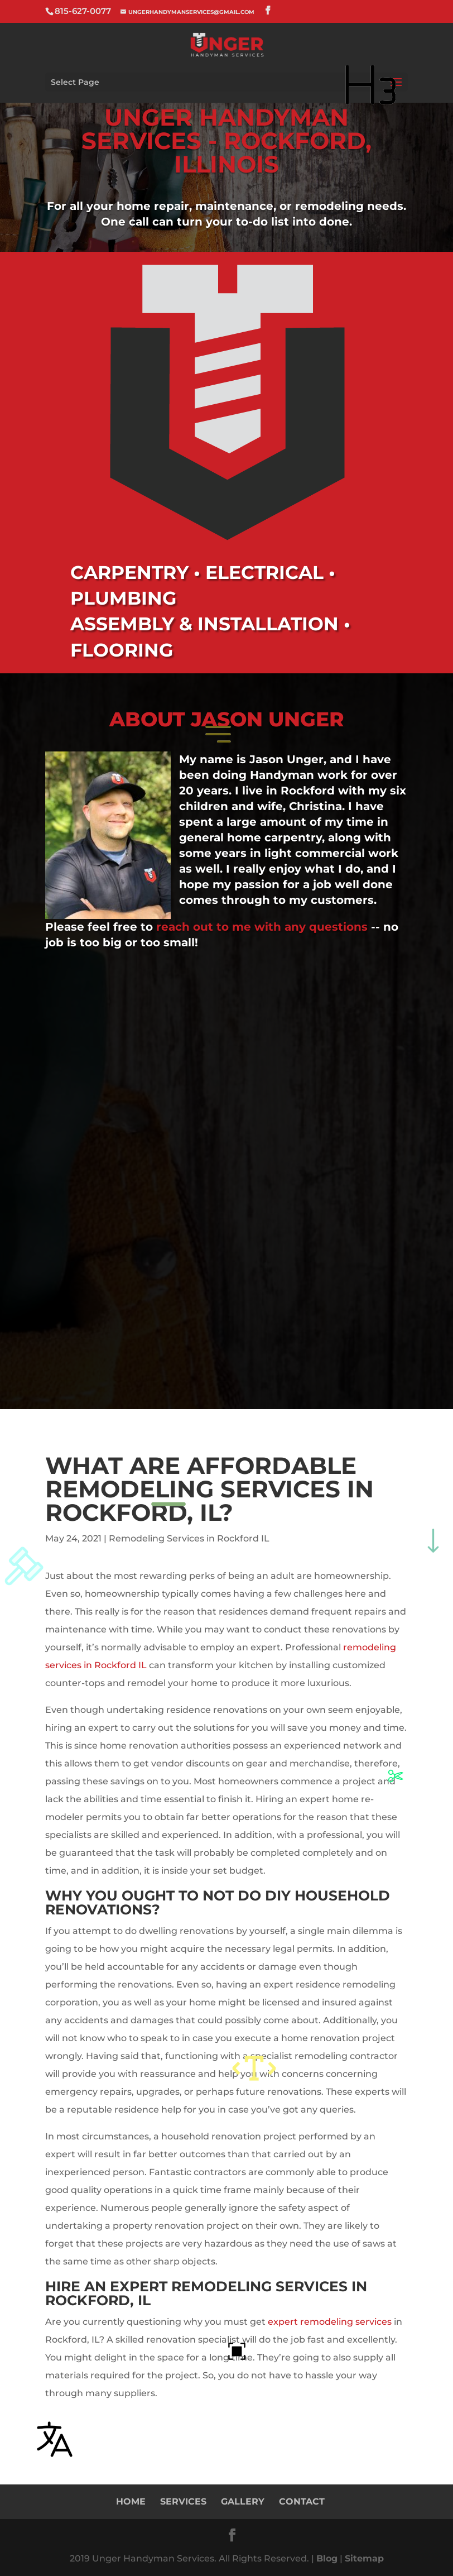 The image size is (453, 2576). Describe the element at coordinates (218, 734) in the screenshot. I see `open navigation menu` at that location.